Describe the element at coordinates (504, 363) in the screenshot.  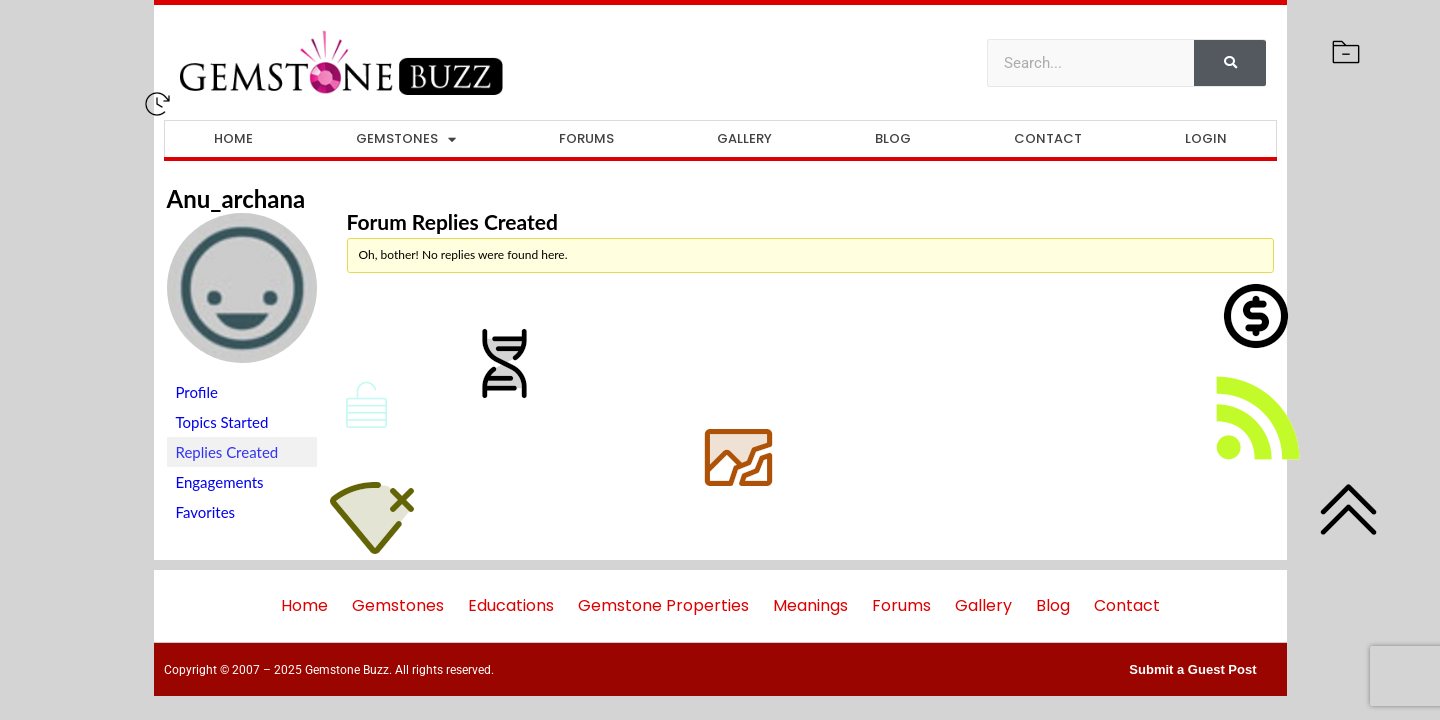
I see `access genetics or DNA-related features` at that location.